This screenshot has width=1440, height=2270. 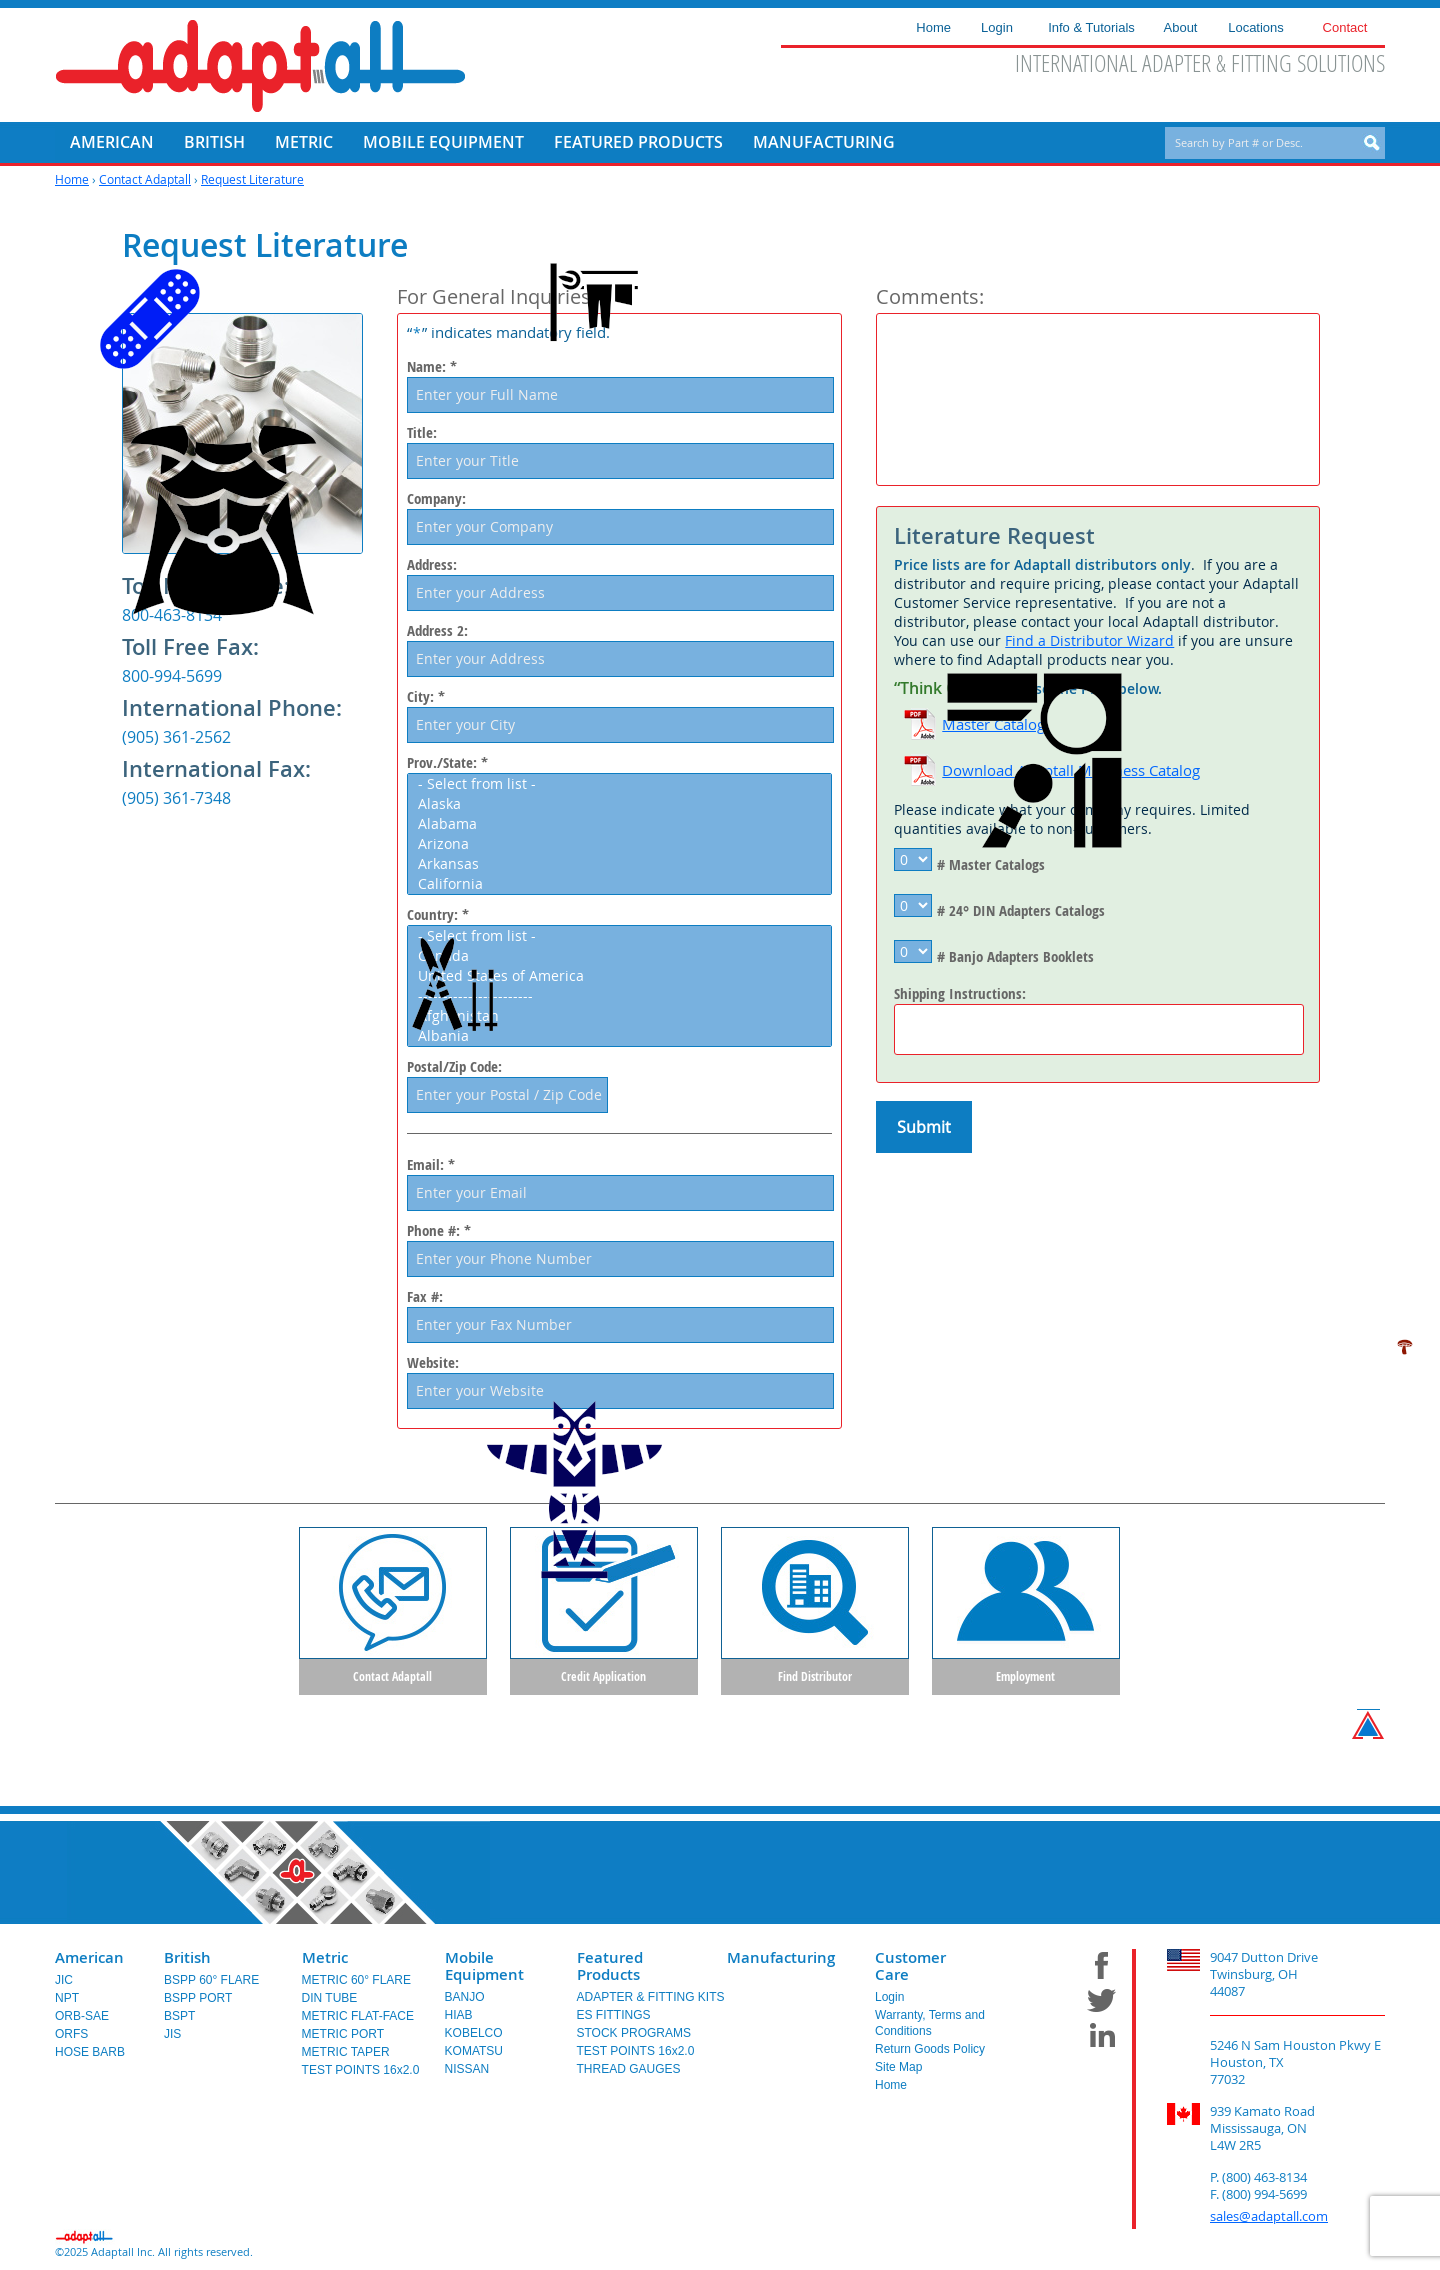 What do you see at coordinates (1034, 760) in the screenshot?
I see `access billiards or pool game` at bounding box center [1034, 760].